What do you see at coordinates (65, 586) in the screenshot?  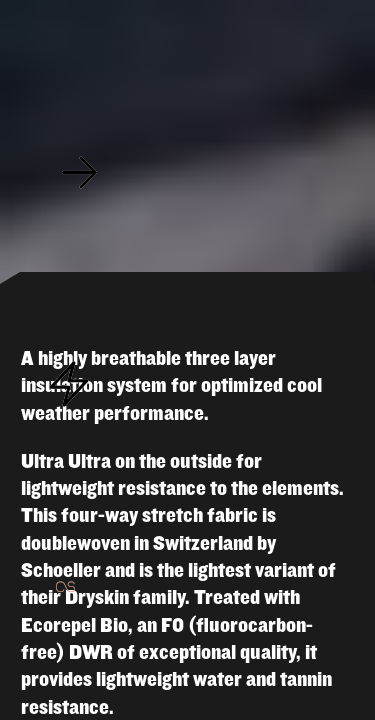 I see `connect to your Last.fm account` at bounding box center [65, 586].